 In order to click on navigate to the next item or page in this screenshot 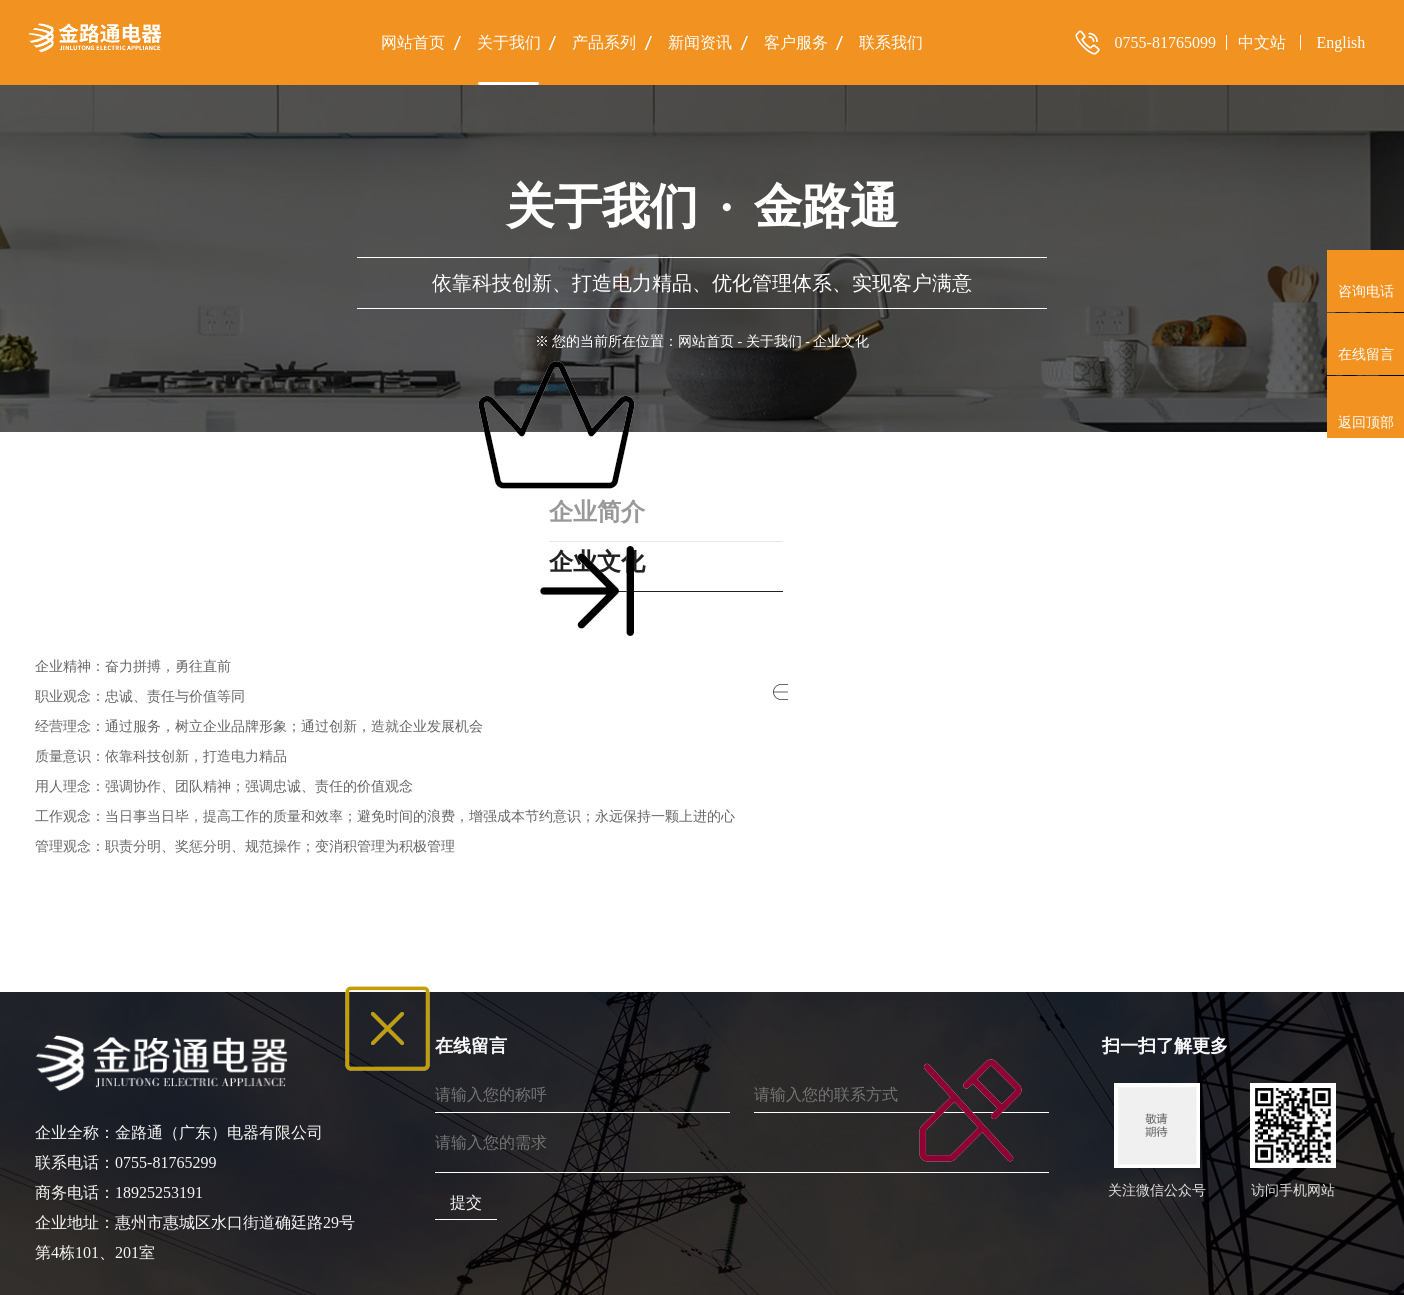, I will do `click(589, 591)`.